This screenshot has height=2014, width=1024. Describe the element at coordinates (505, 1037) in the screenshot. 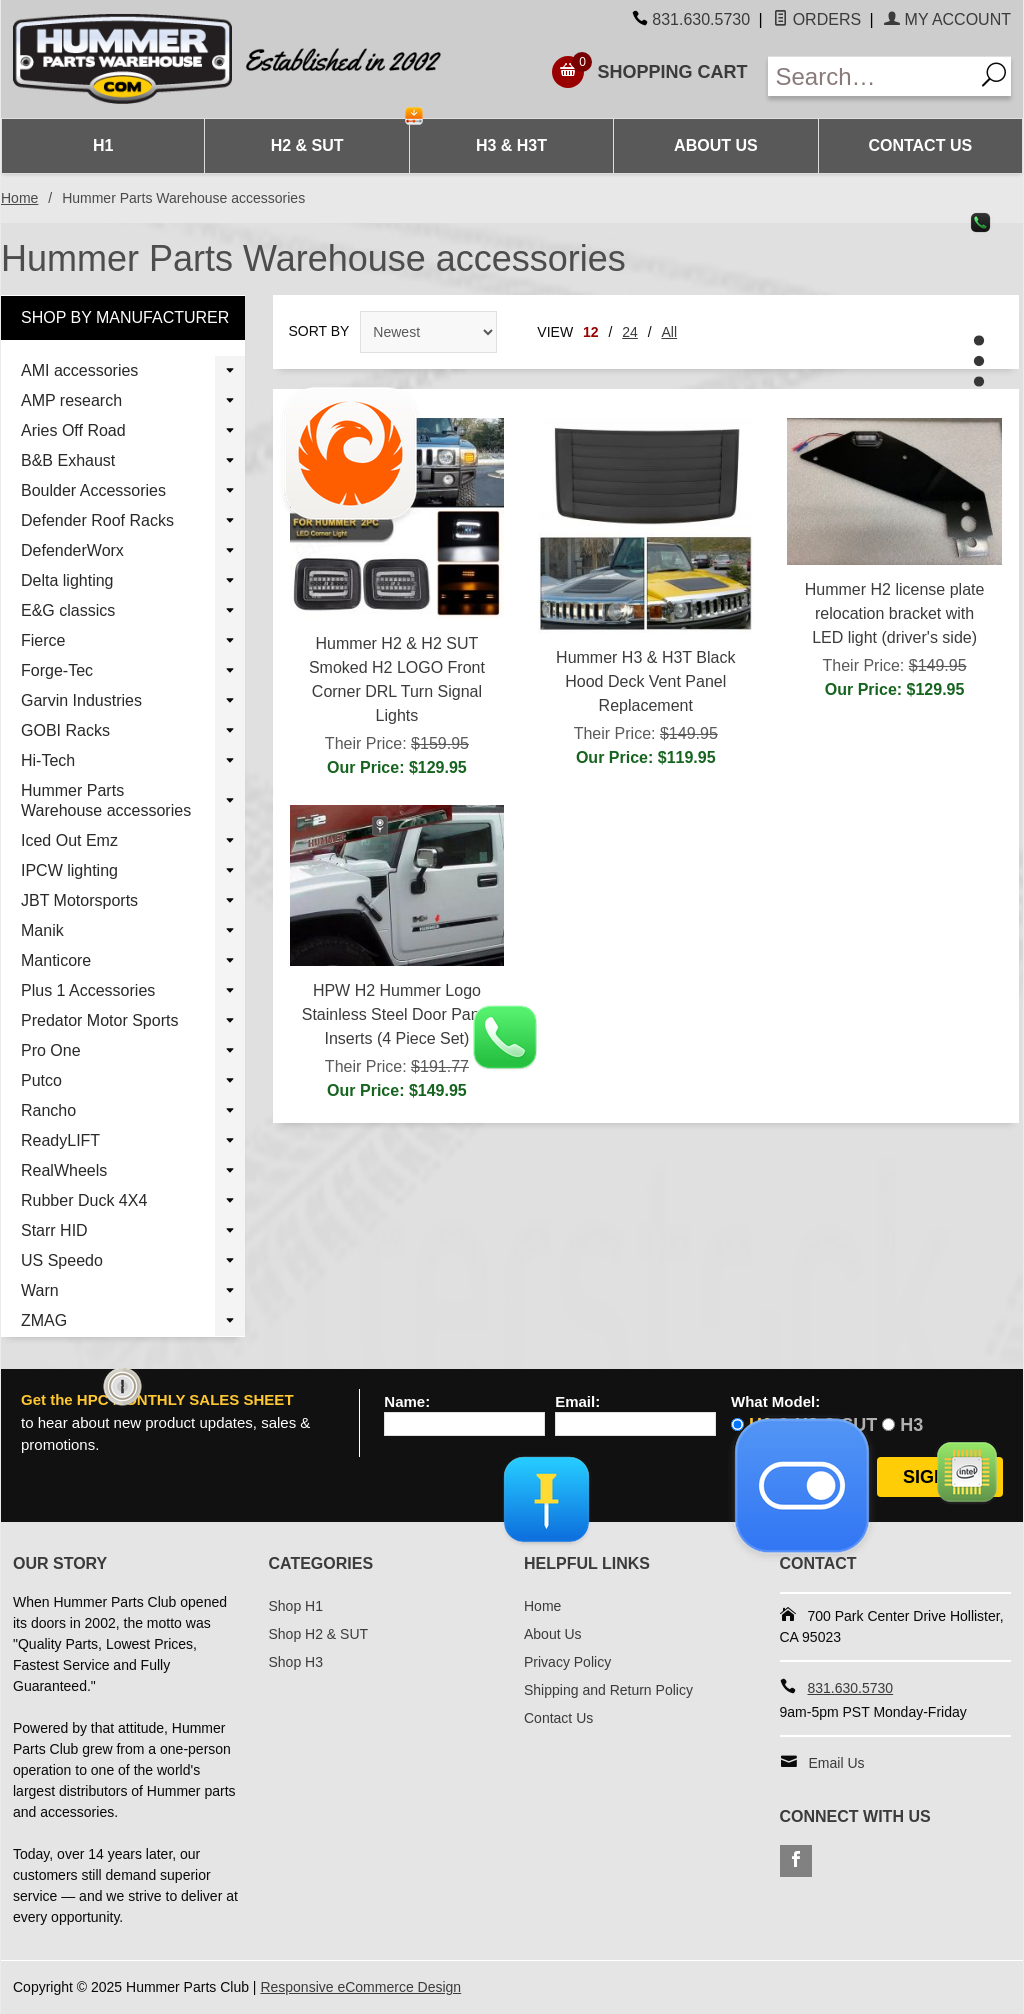

I see `open the phone app to make a call` at that location.